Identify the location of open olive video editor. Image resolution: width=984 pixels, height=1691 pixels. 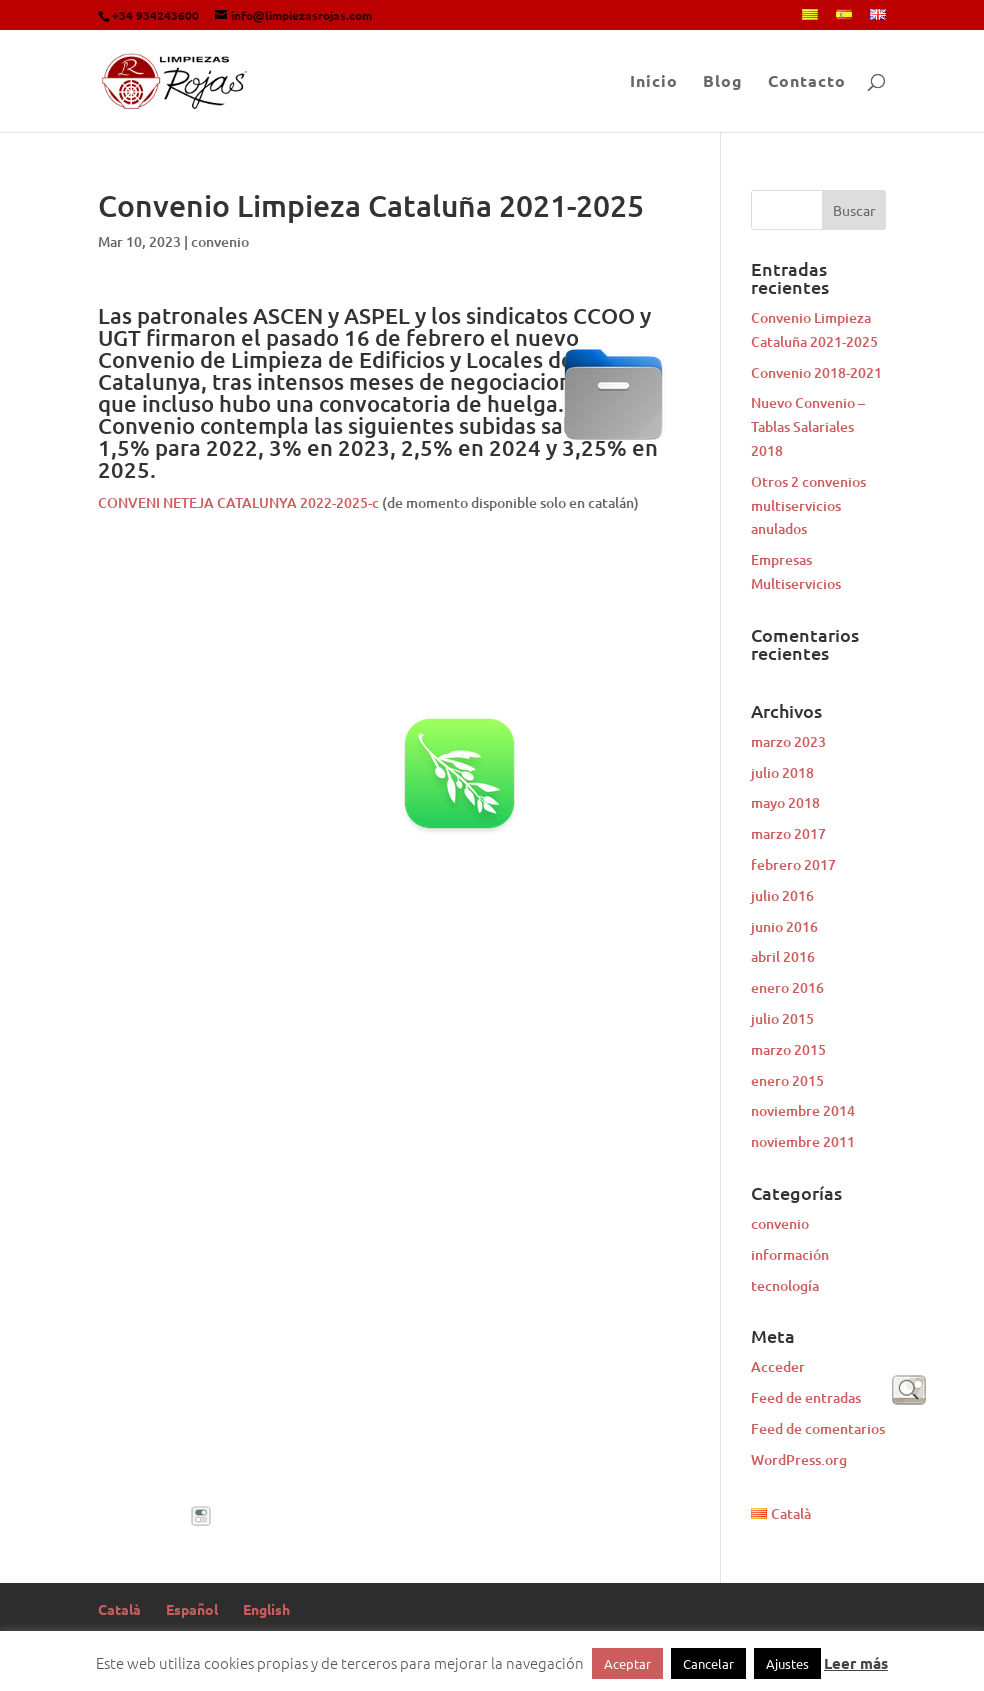
(459, 773).